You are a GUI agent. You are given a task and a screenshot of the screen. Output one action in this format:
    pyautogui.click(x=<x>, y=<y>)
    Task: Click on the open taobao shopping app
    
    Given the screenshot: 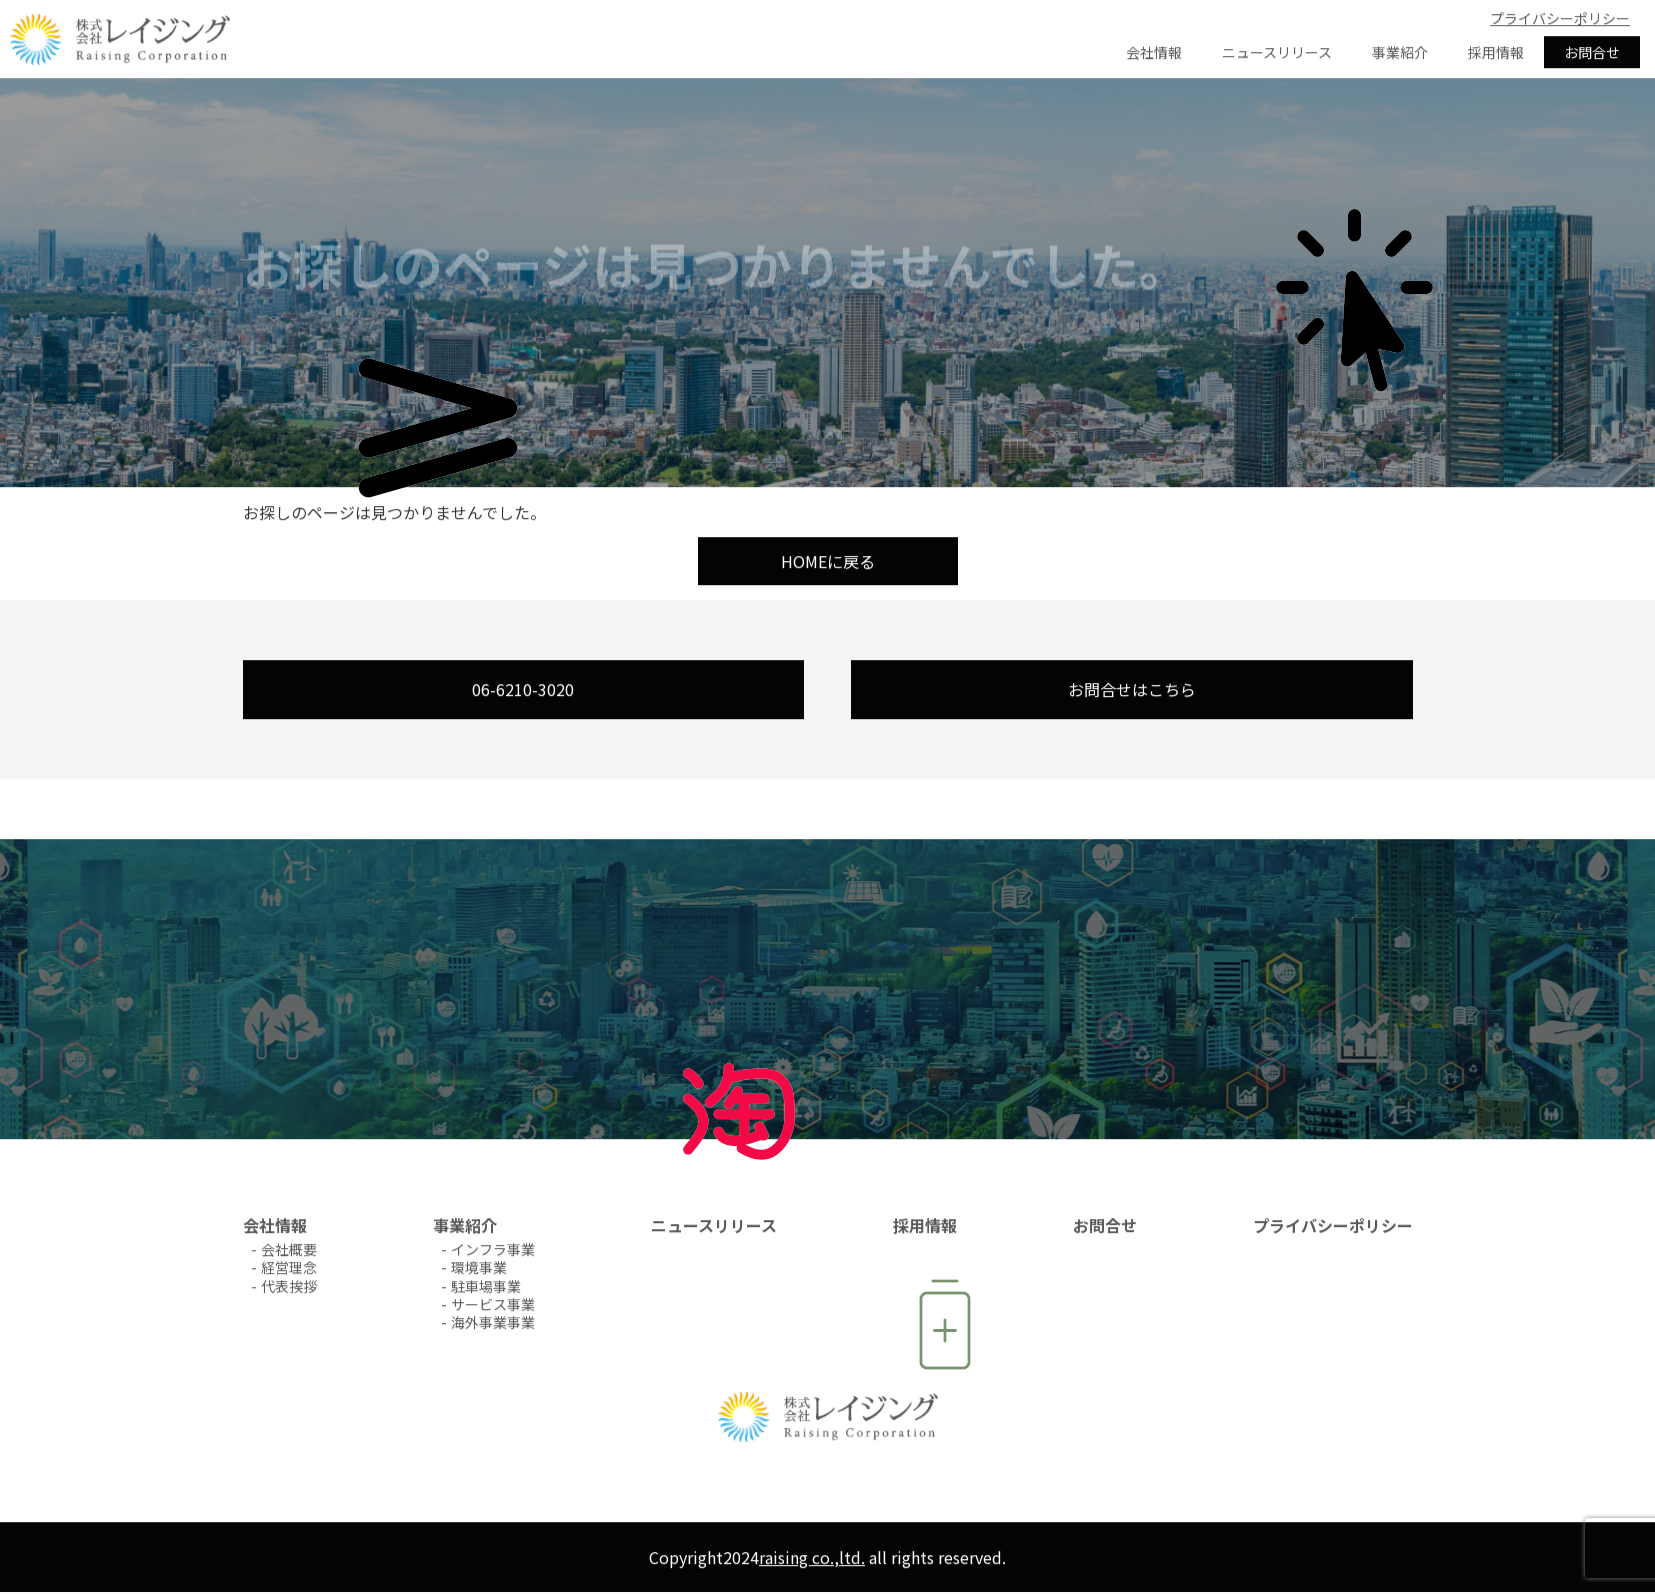 What is the action you would take?
    pyautogui.click(x=739, y=1109)
    